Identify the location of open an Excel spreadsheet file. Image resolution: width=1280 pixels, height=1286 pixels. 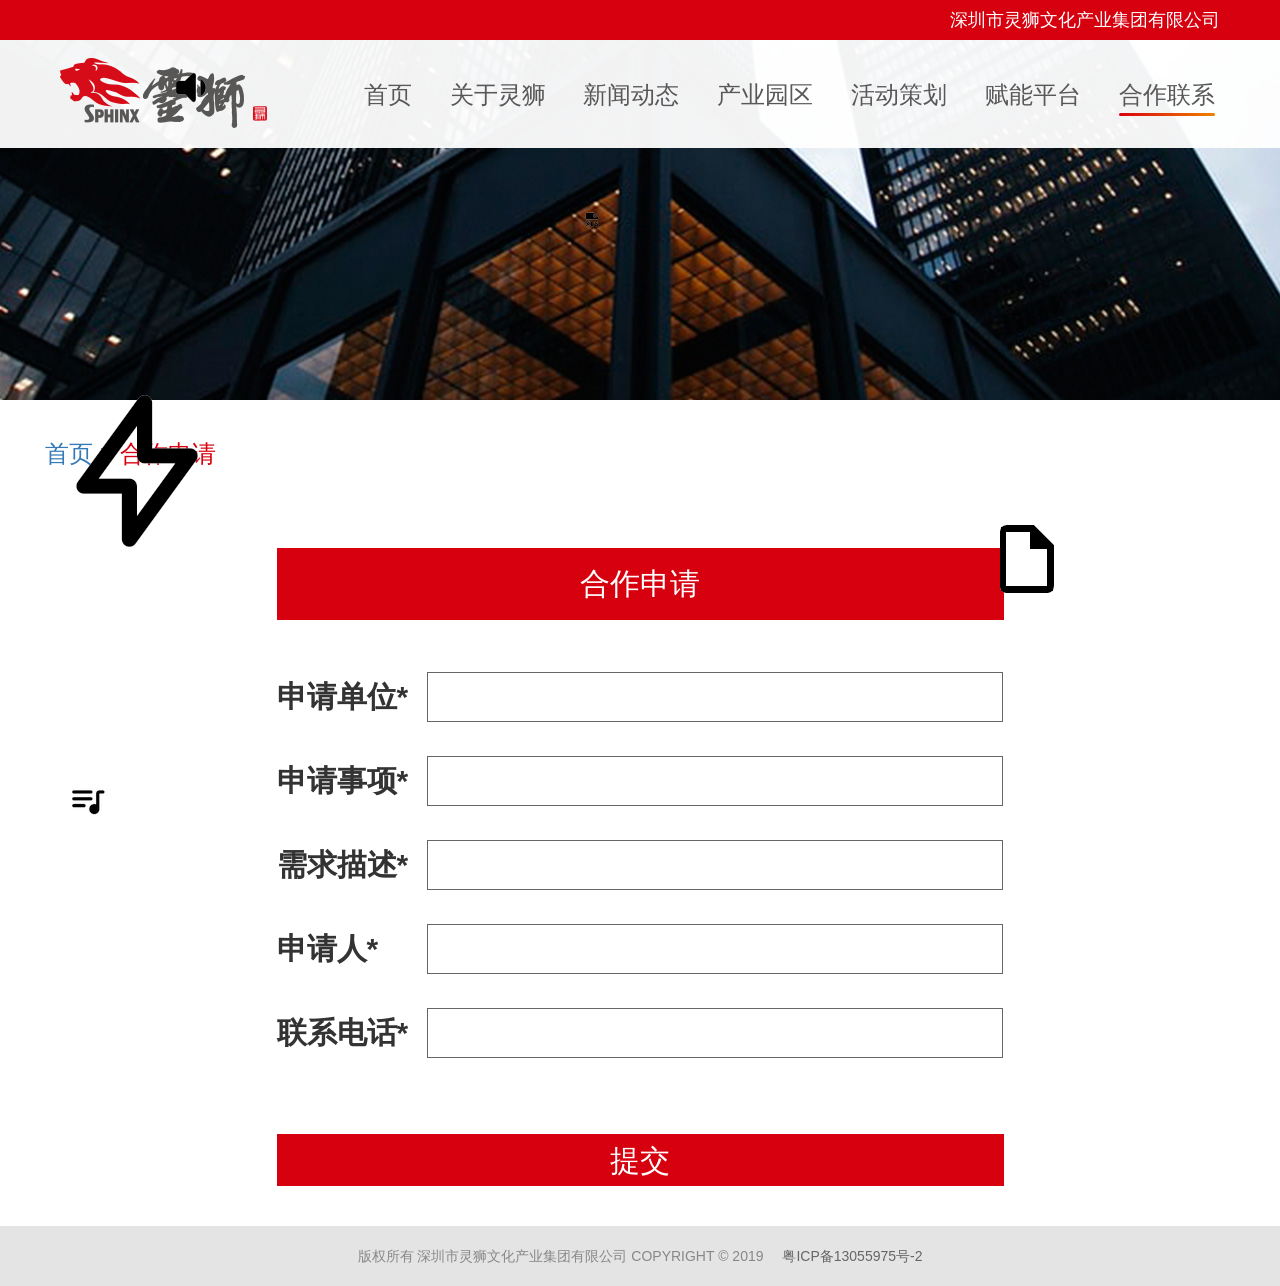
(592, 220).